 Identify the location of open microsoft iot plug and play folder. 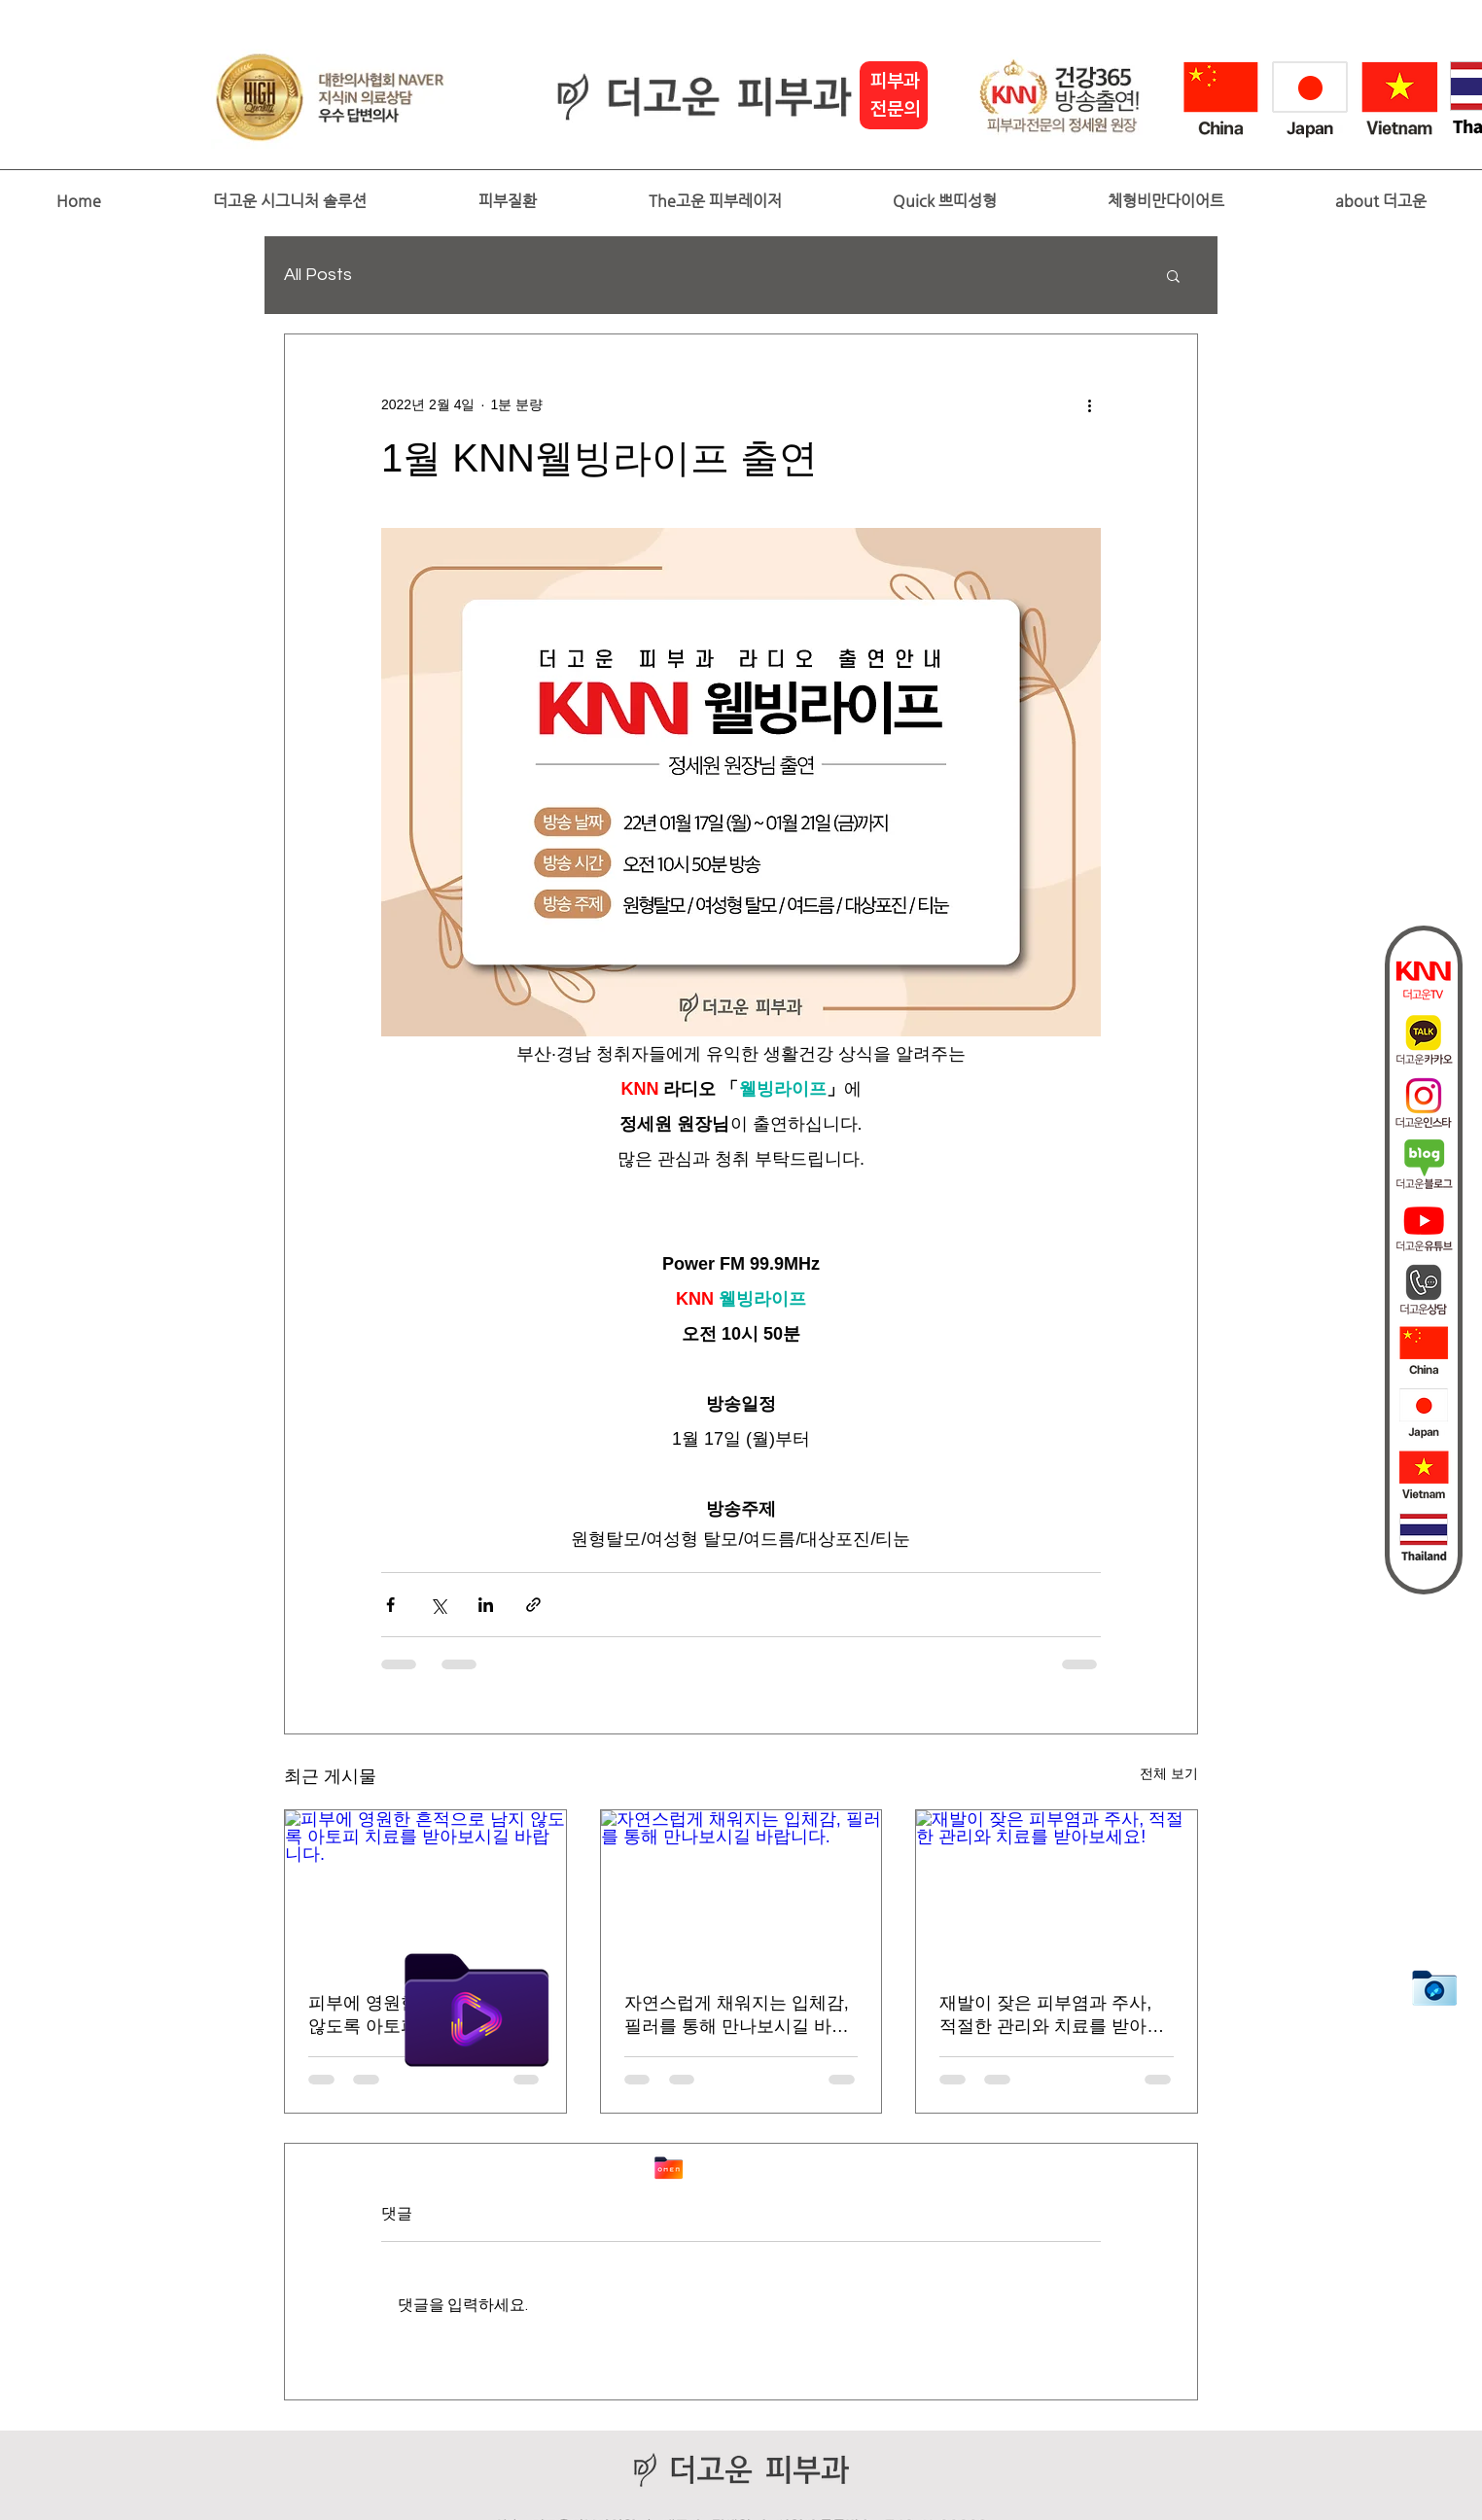
(1434, 1989).